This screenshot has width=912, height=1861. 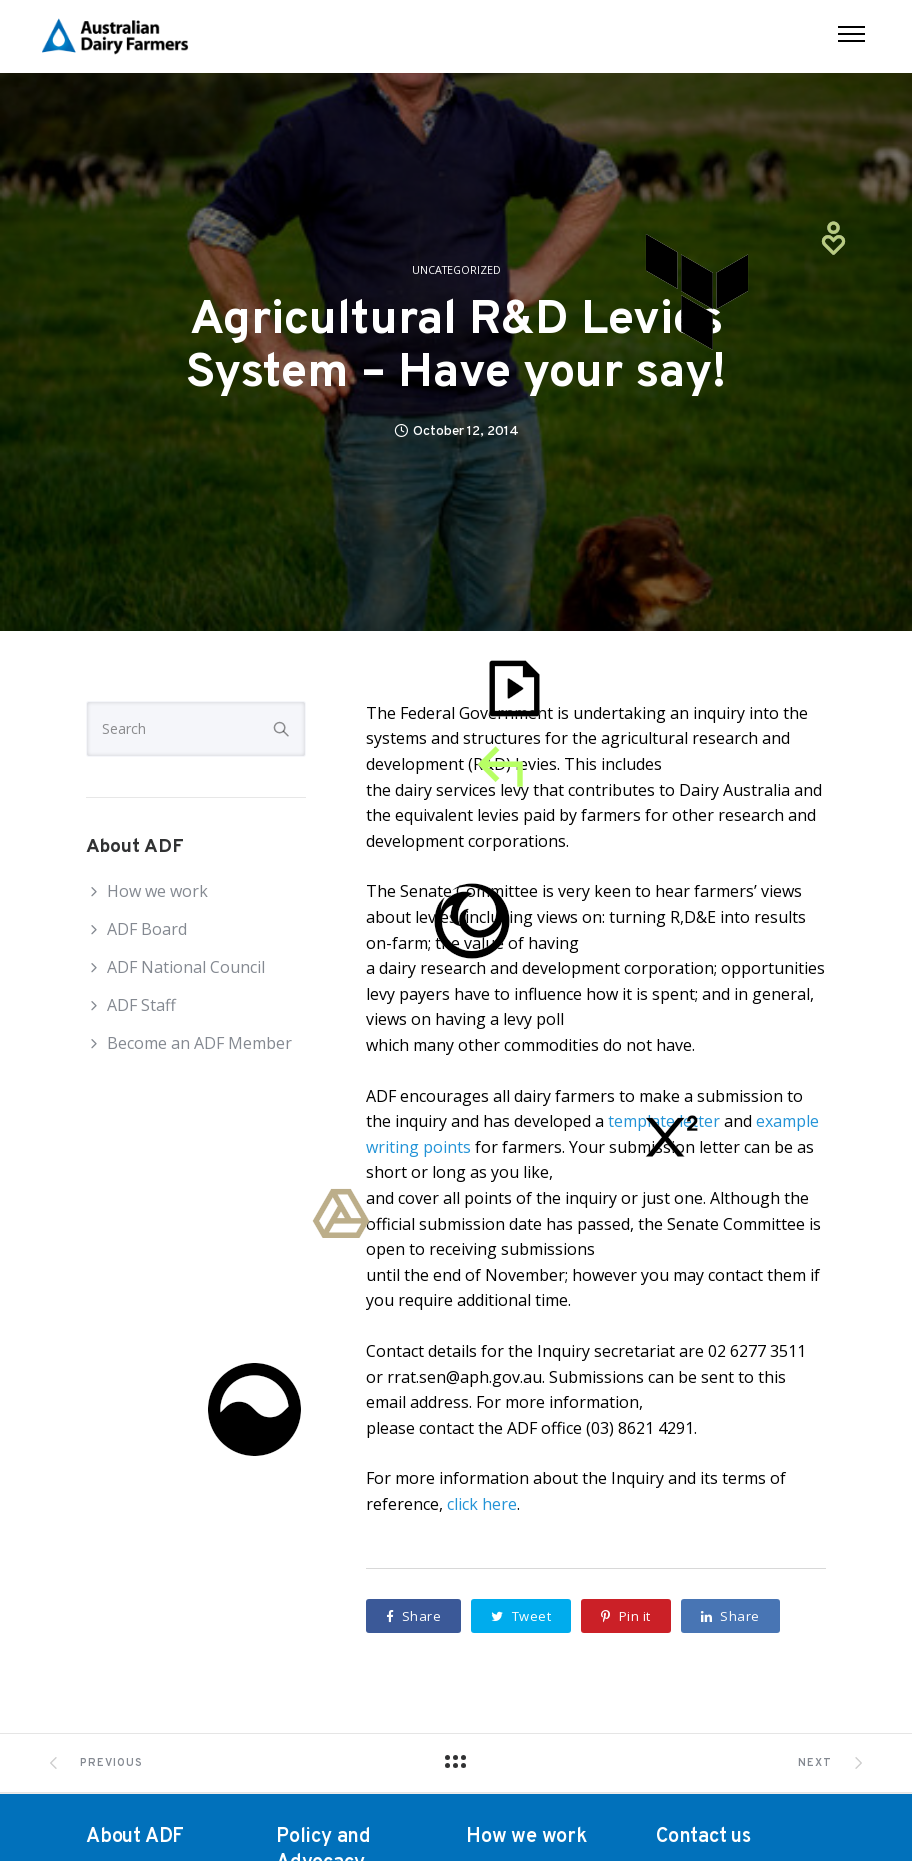 I want to click on Laravel Horizon dashboard logo, so click(x=254, y=1409).